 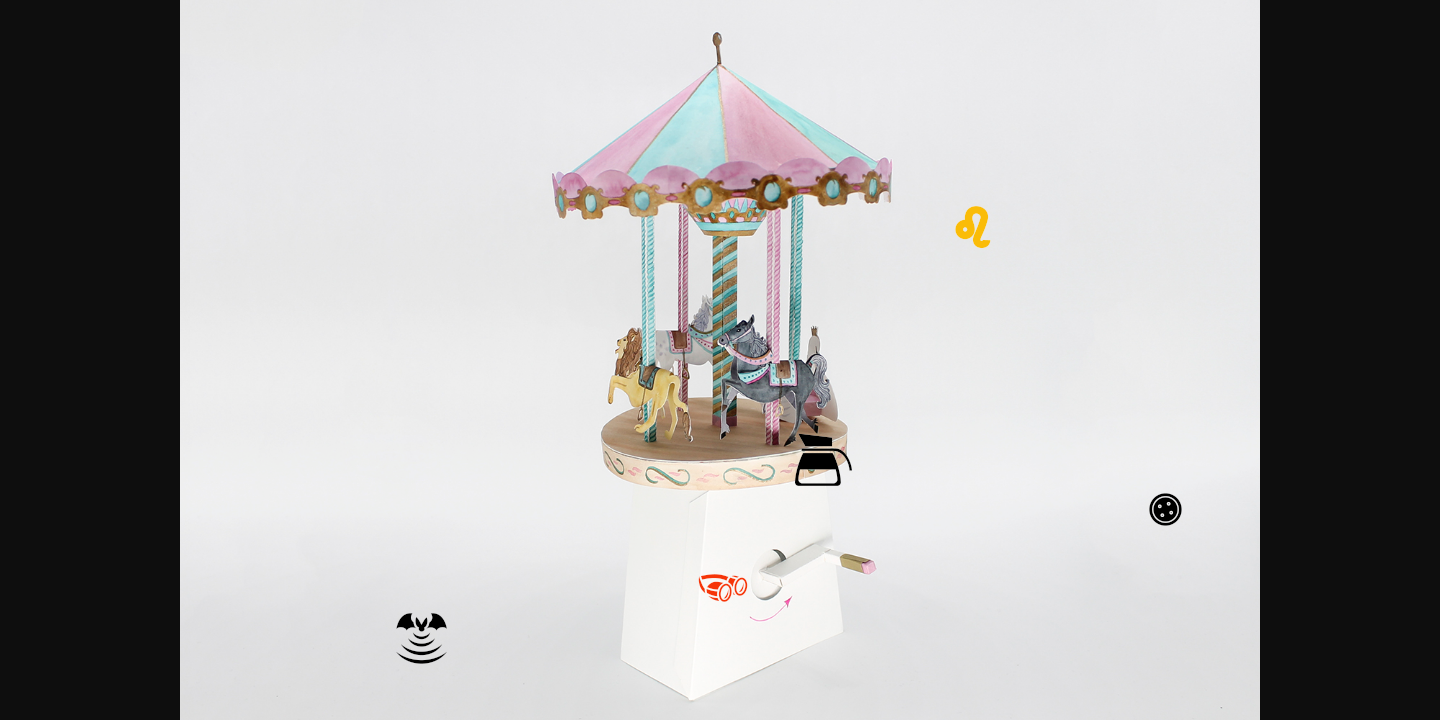 I want to click on activate sonic attack ability, so click(x=421, y=638).